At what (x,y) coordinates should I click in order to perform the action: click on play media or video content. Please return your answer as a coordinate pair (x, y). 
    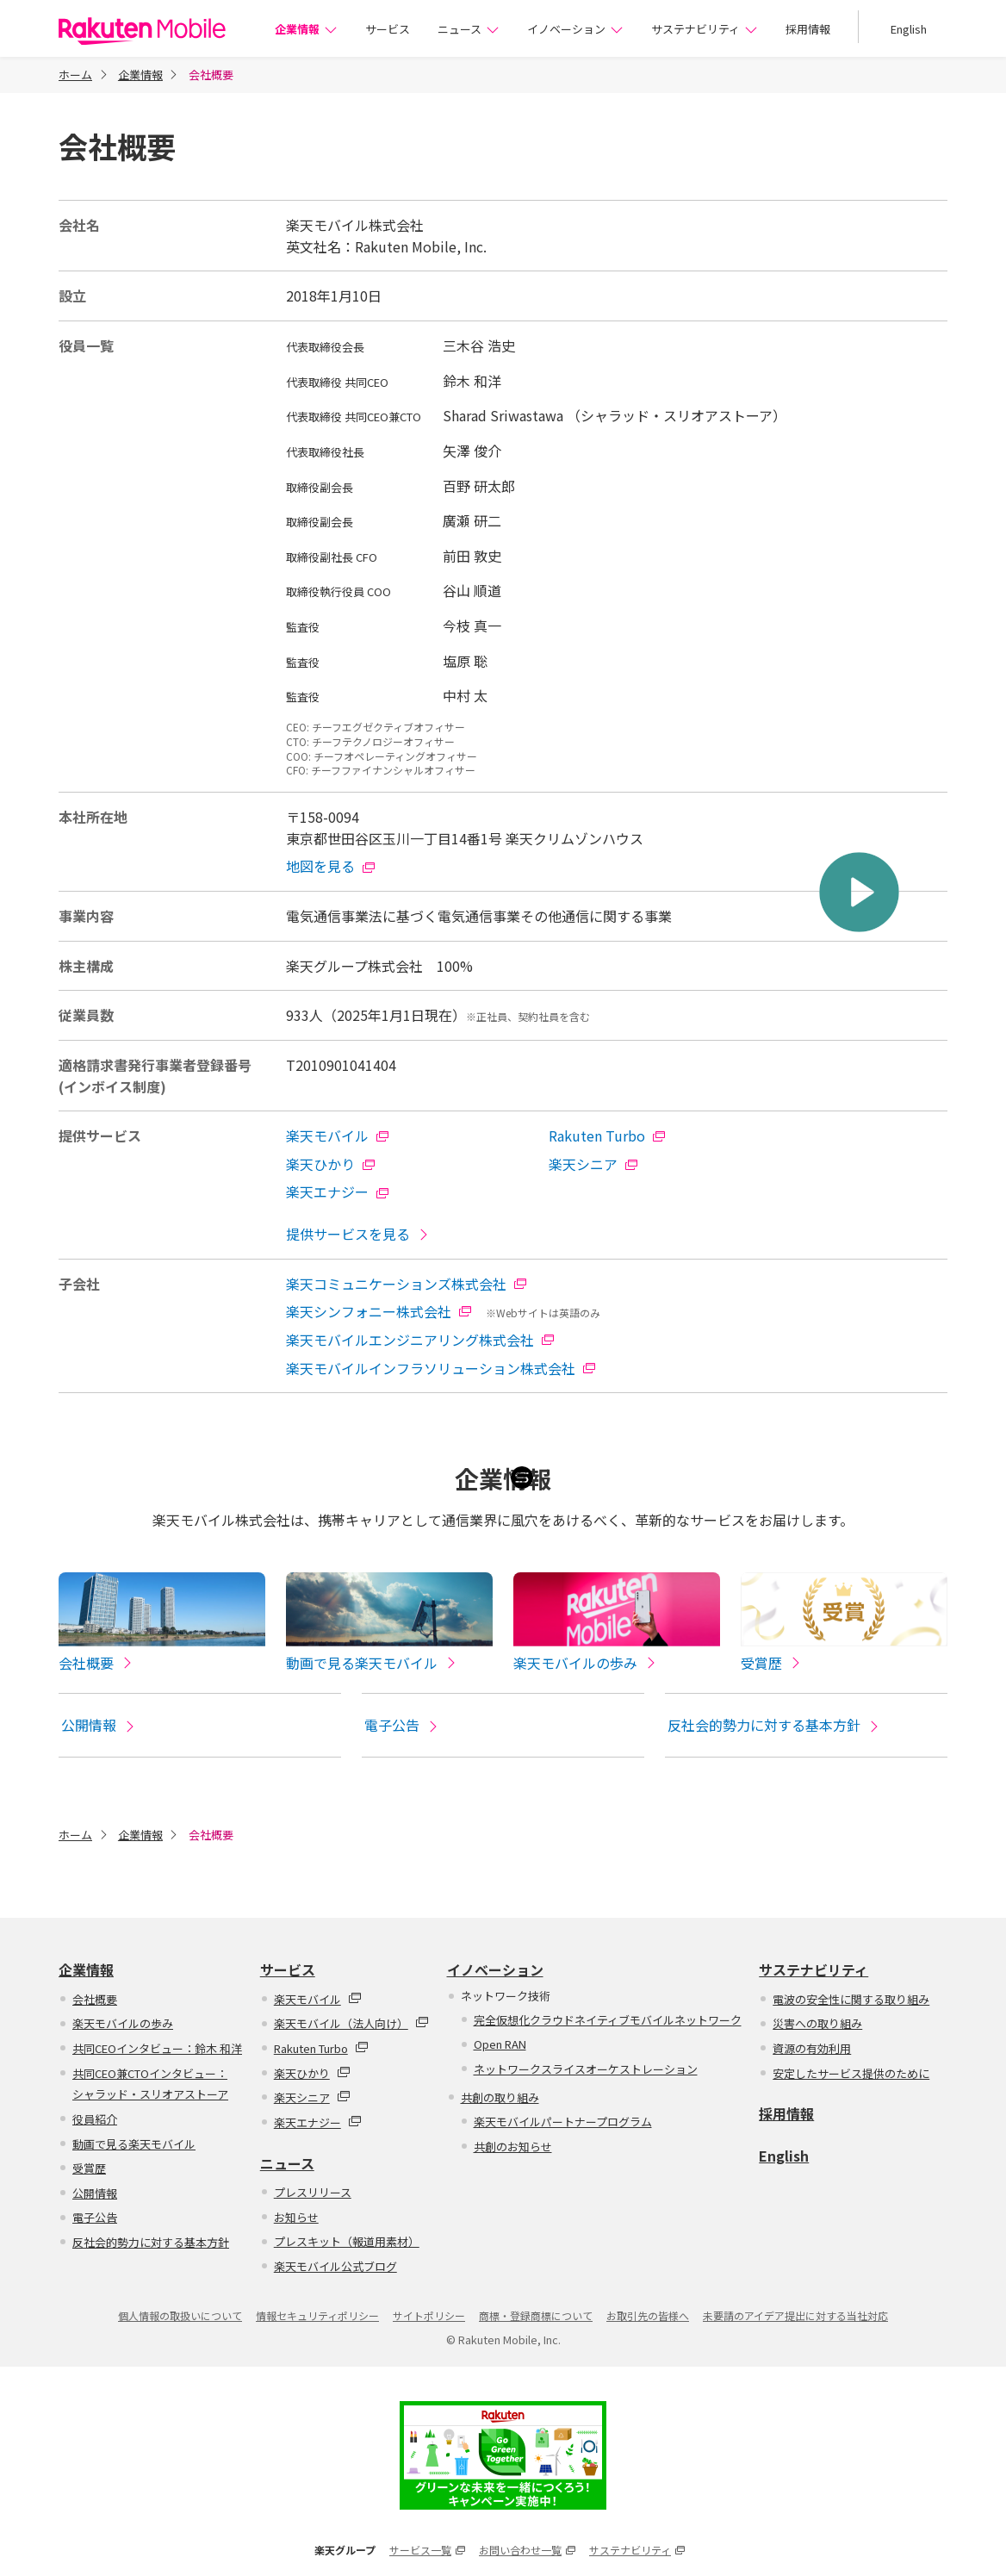
    Looking at the image, I should click on (859, 892).